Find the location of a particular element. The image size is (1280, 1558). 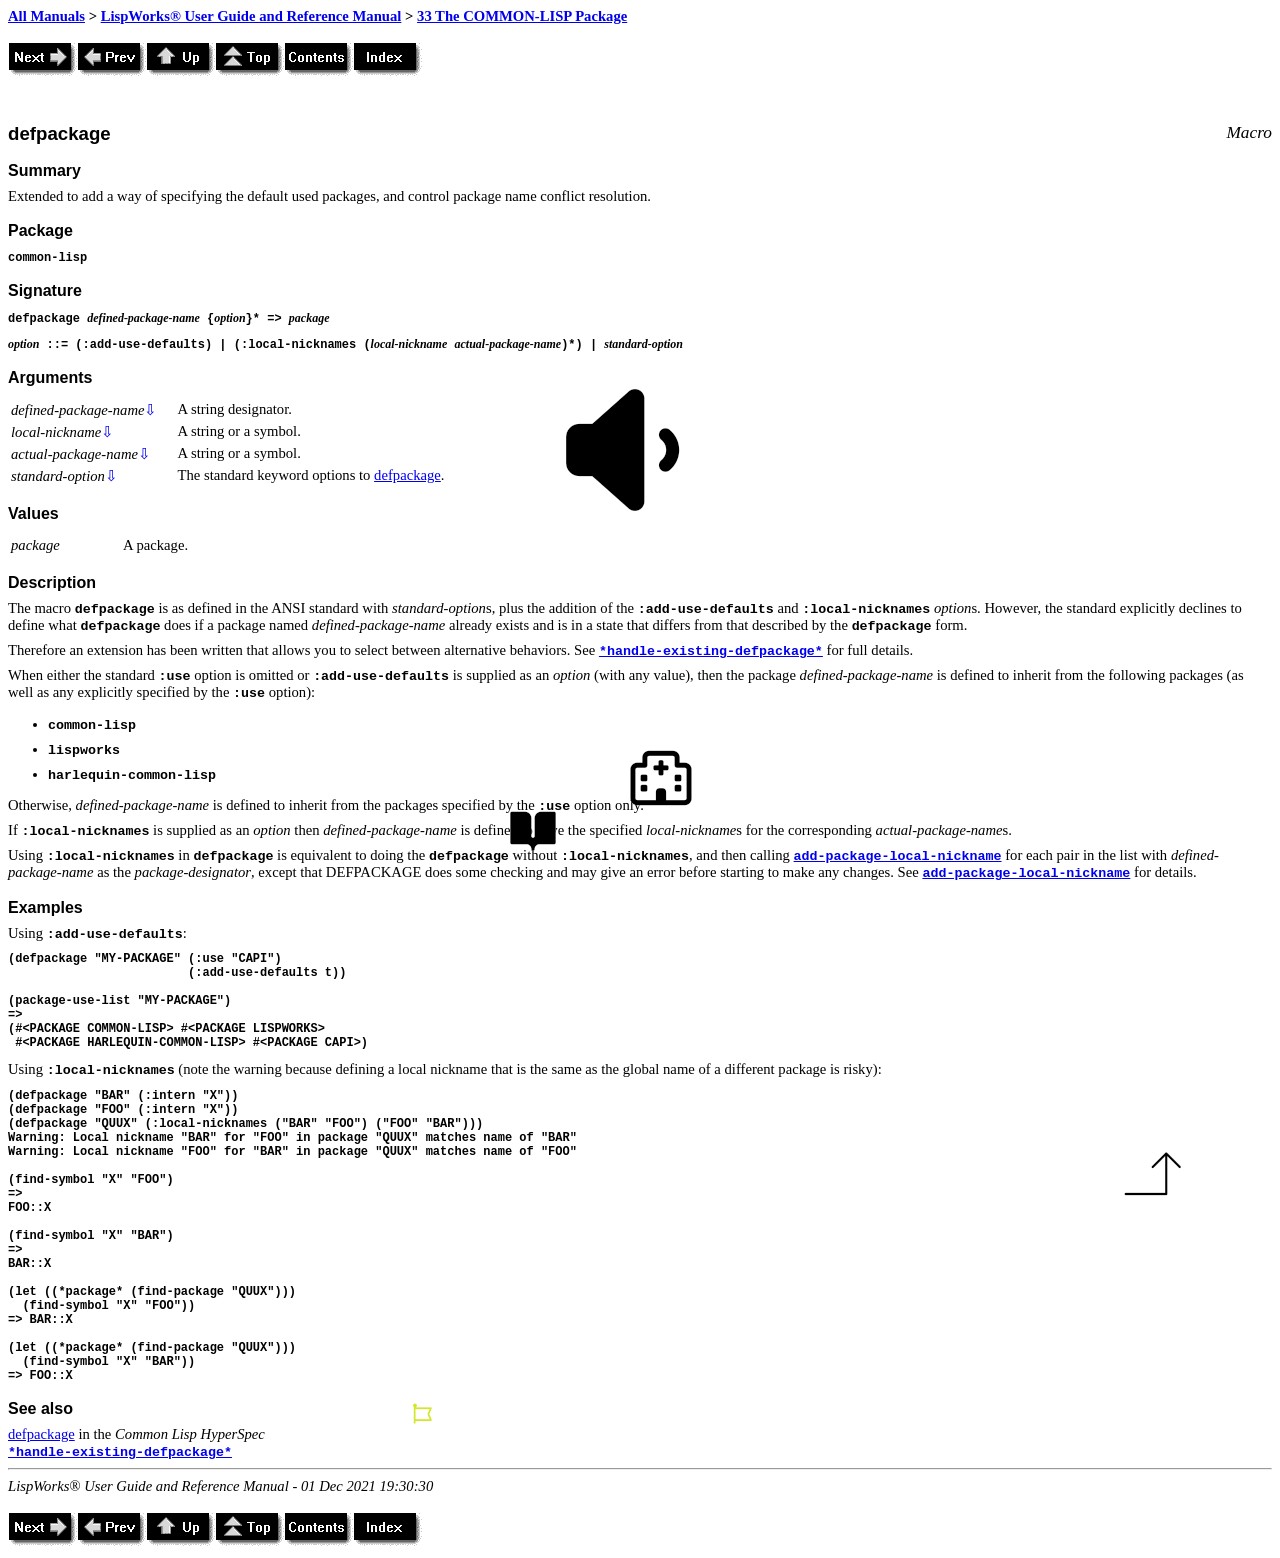

decrease audio volume is located at coordinates (627, 450).